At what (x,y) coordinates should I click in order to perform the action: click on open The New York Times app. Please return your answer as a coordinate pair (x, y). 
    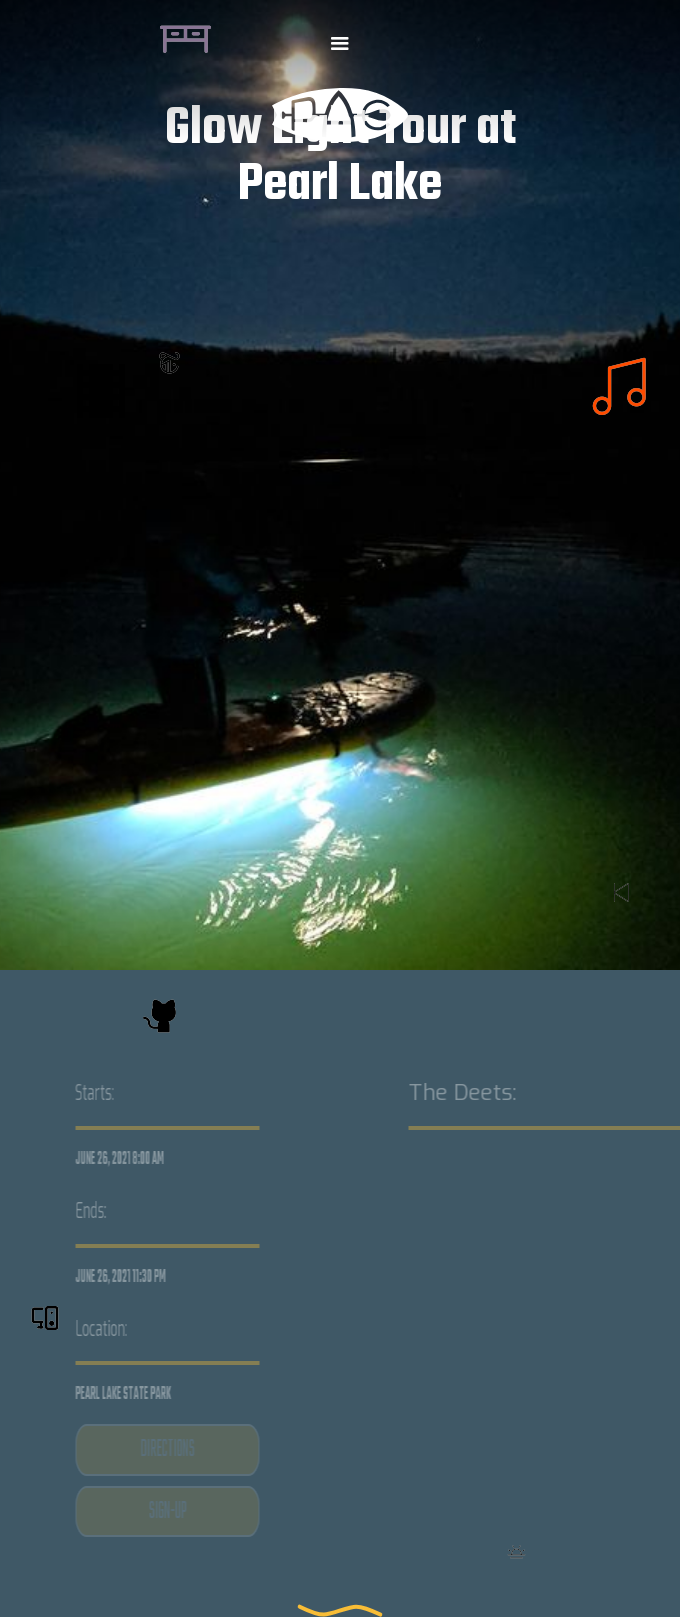
    Looking at the image, I should click on (169, 362).